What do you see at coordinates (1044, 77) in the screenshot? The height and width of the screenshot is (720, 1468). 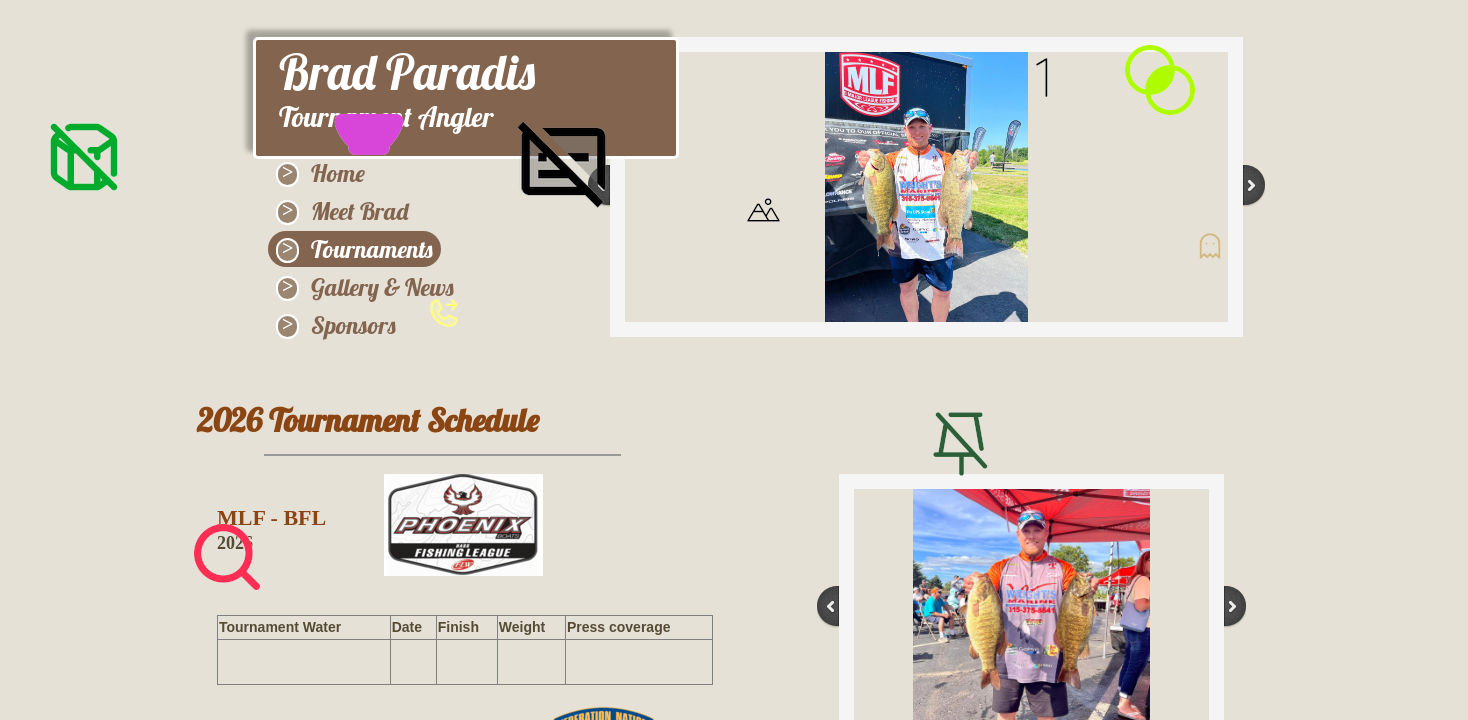 I see `indicates first place or top ranking` at bounding box center [1044, 77].